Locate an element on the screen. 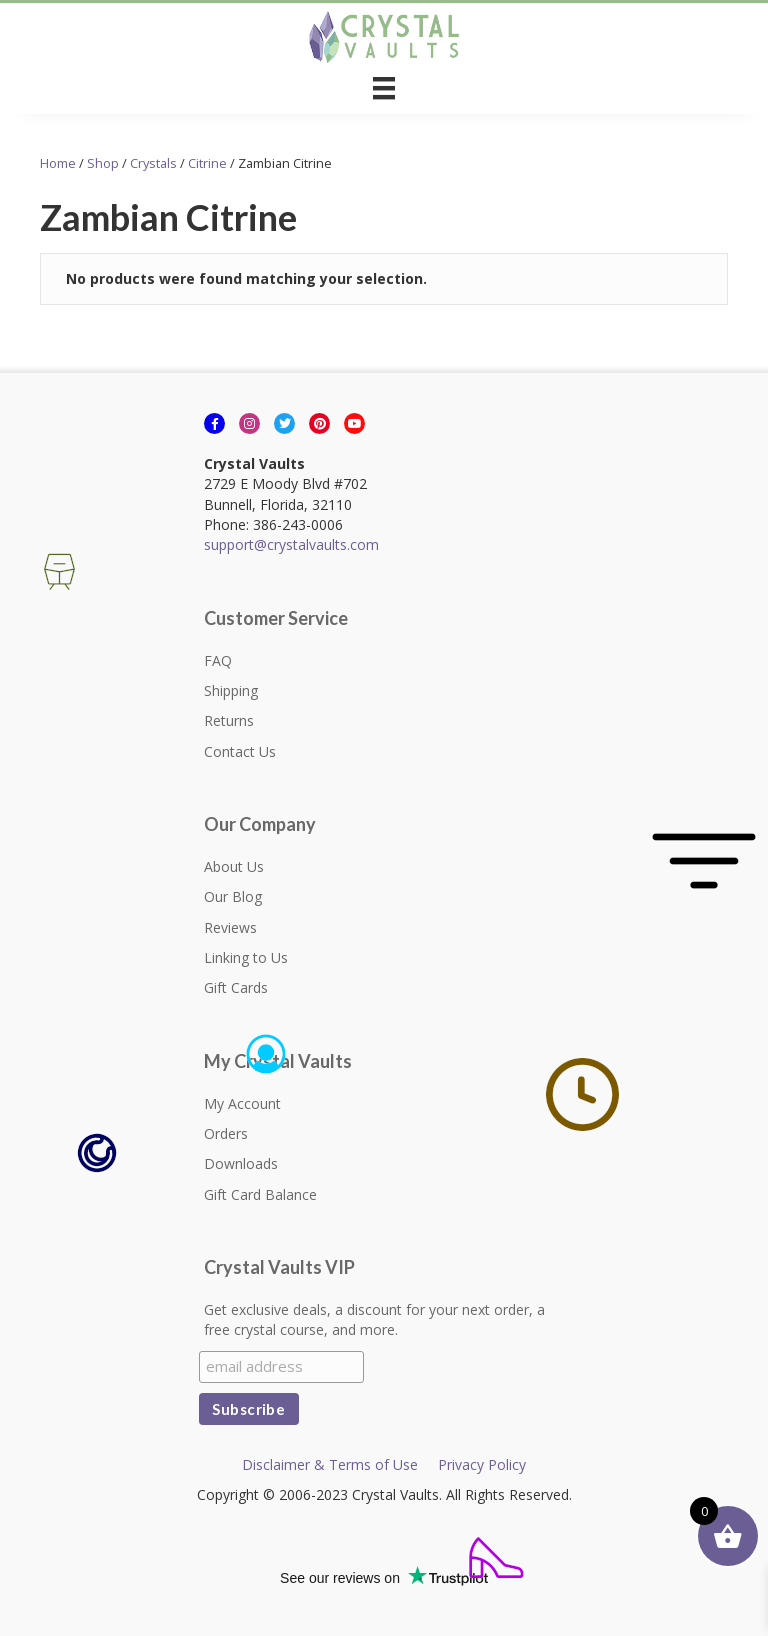 This screenshot has width=768, height=1636. view timestamp or time-related information is located at coordinates (582, 1094).